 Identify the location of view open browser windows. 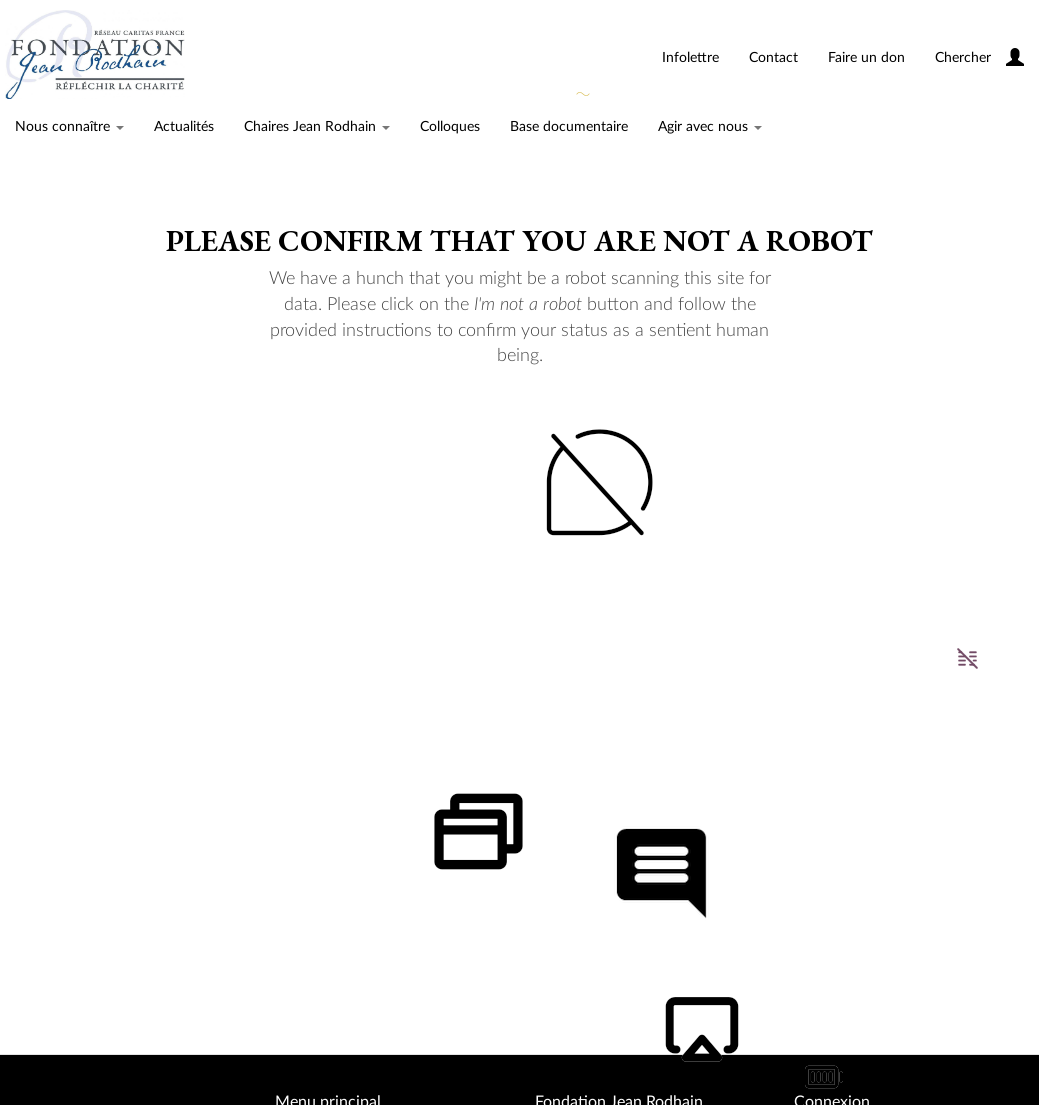
(478, 831).